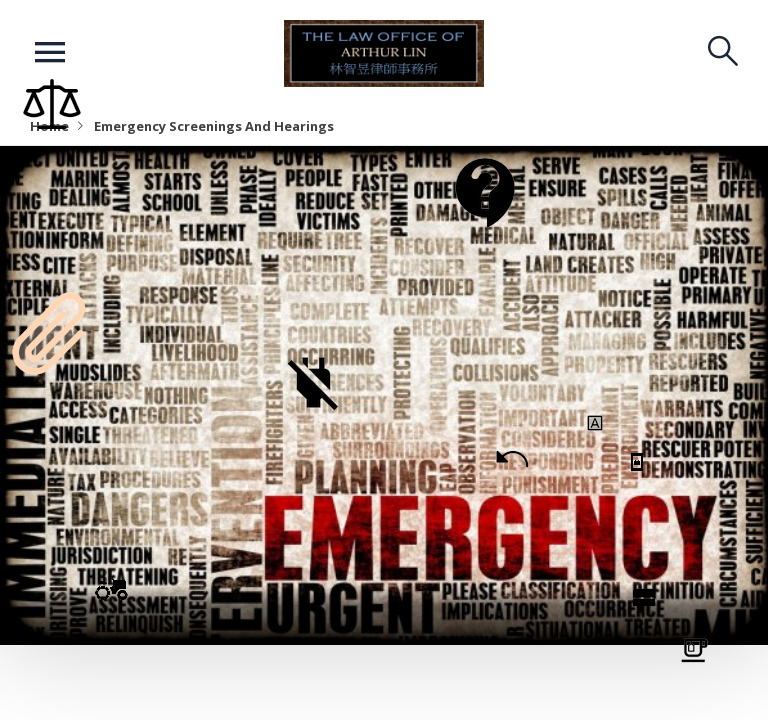 This screenshot has height=720, width=768. I want to click on access food and beverage emoji category, so click(694, 650).